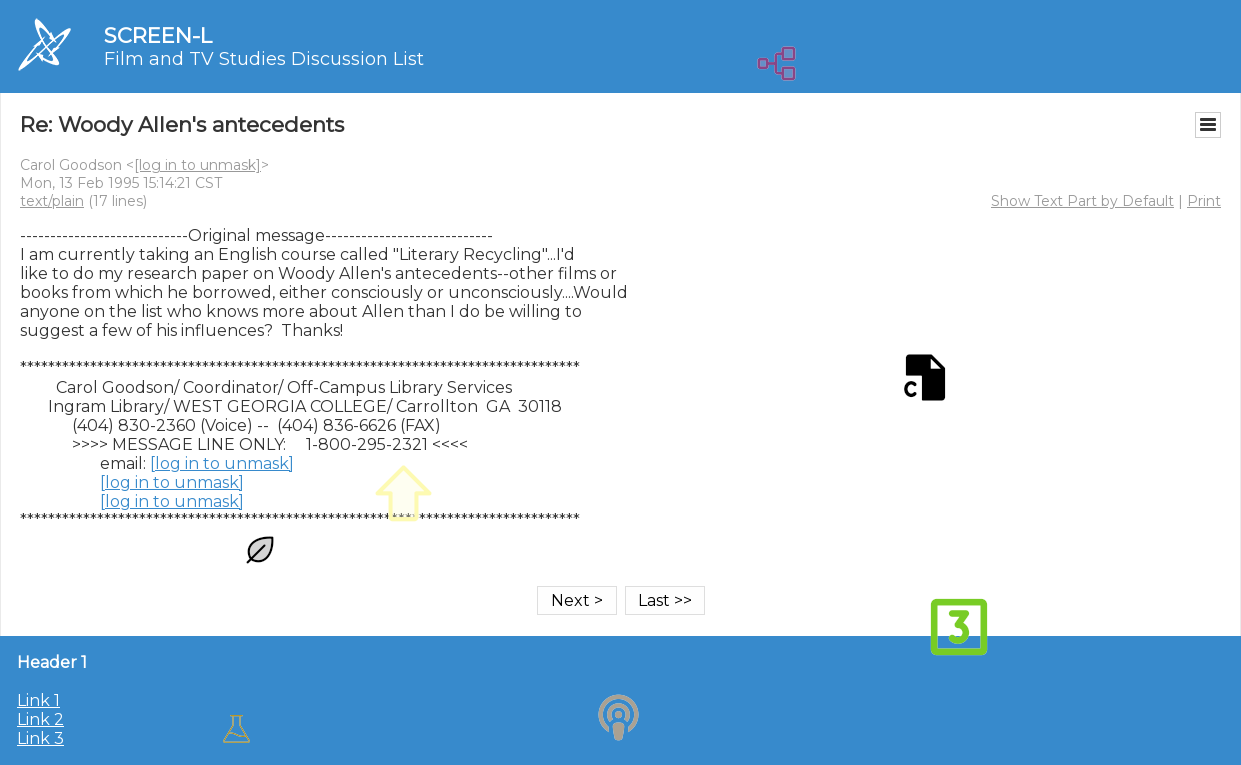  I want to click on upload a file or content, so click(403, 495).